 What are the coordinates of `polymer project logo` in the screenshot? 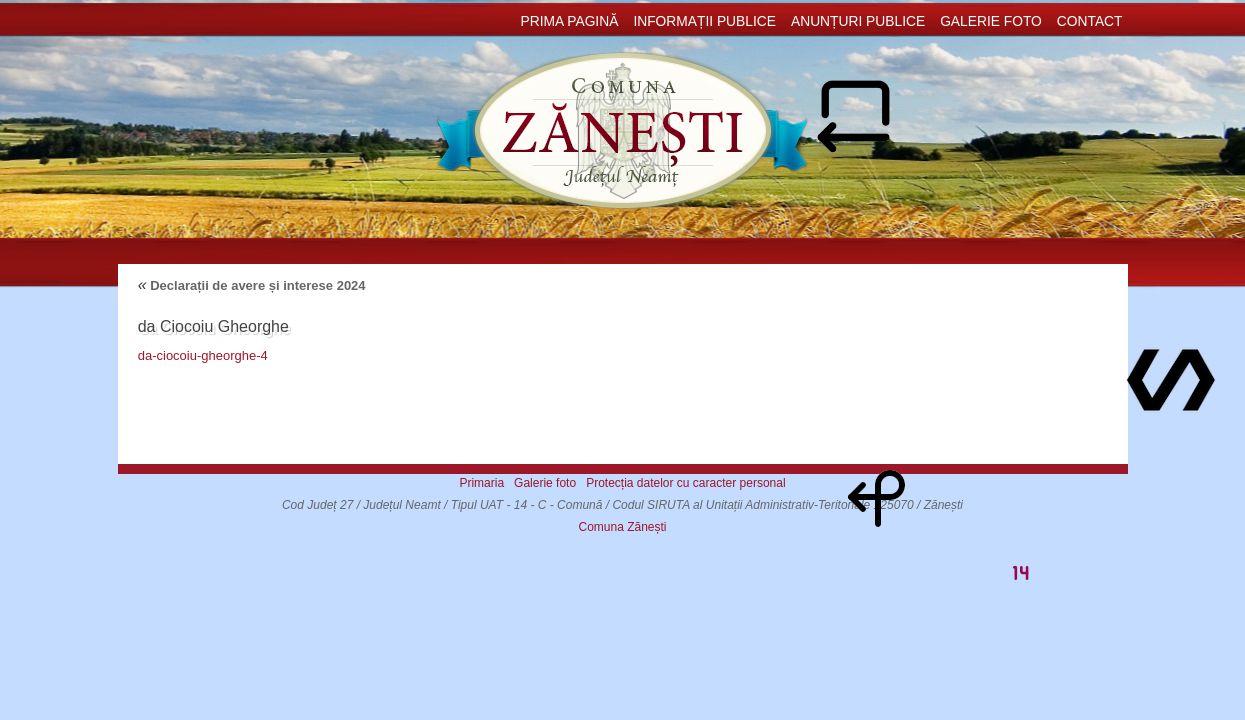 It's located at (1171, 380).